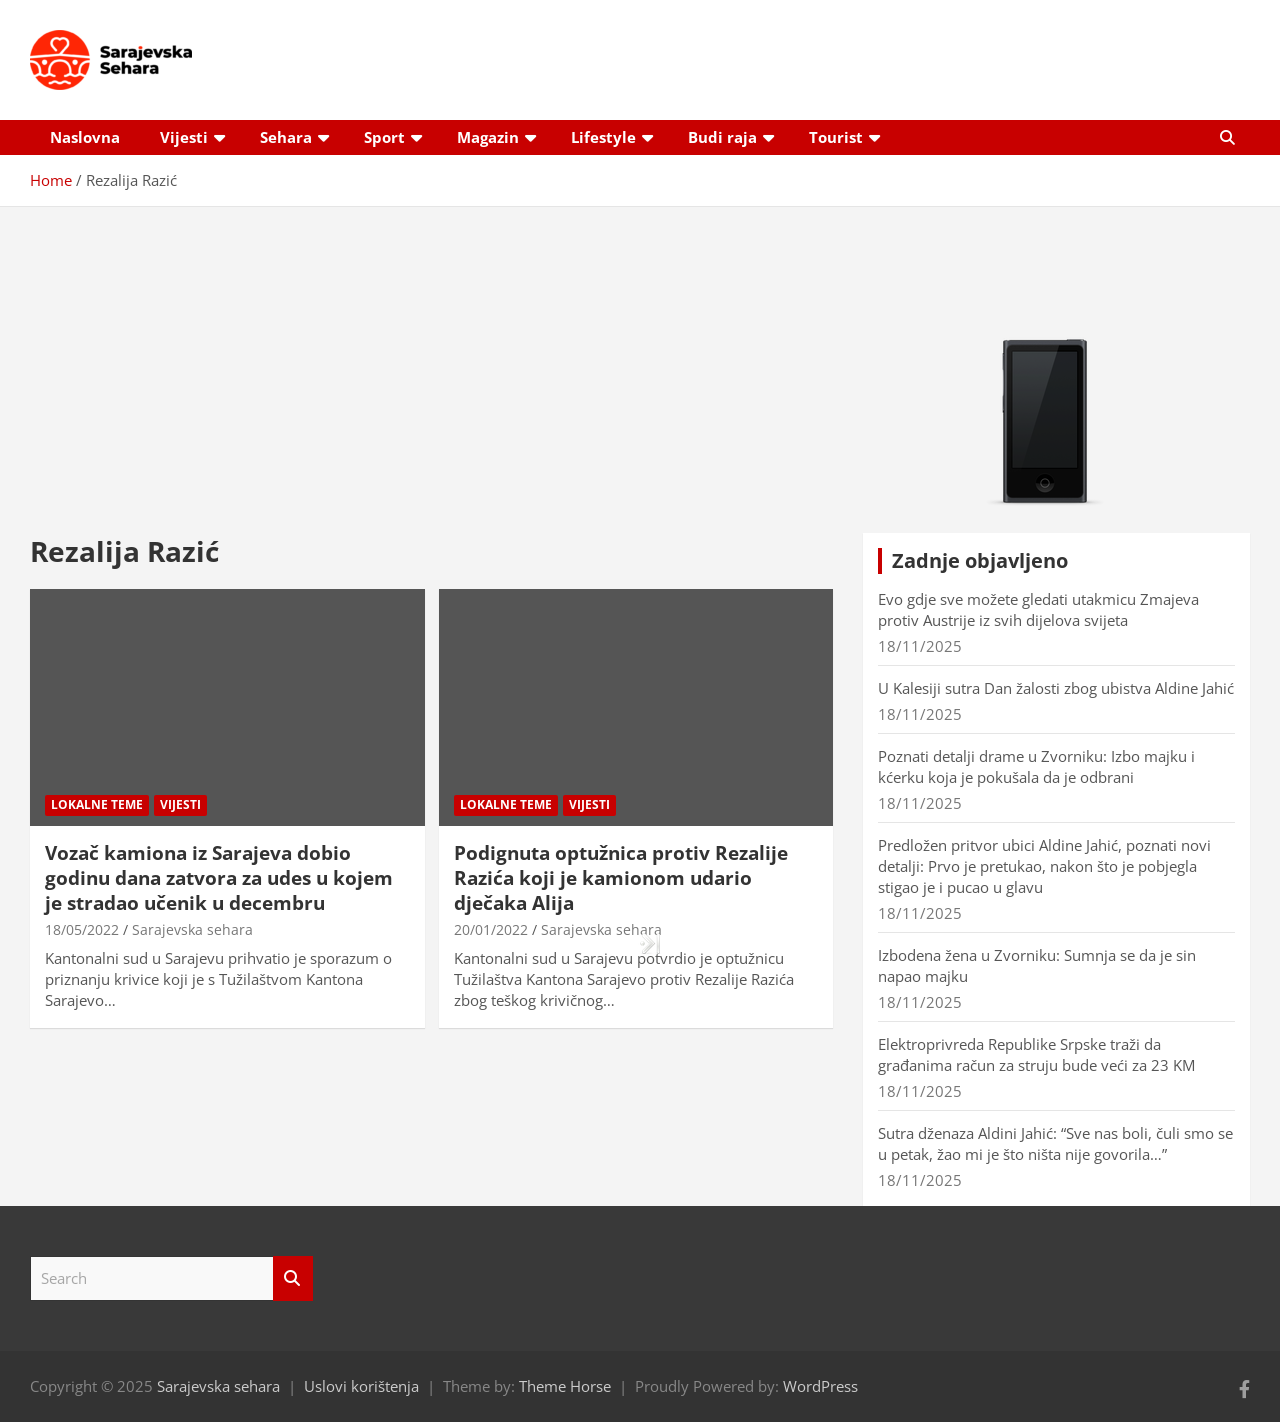 The width and height of the screenshot is (1280, 1422). What do you see at coordinates (650, 943) in the screenshot?
I see `go to the first item in a list or sequence` at bounding box center [650, 943].